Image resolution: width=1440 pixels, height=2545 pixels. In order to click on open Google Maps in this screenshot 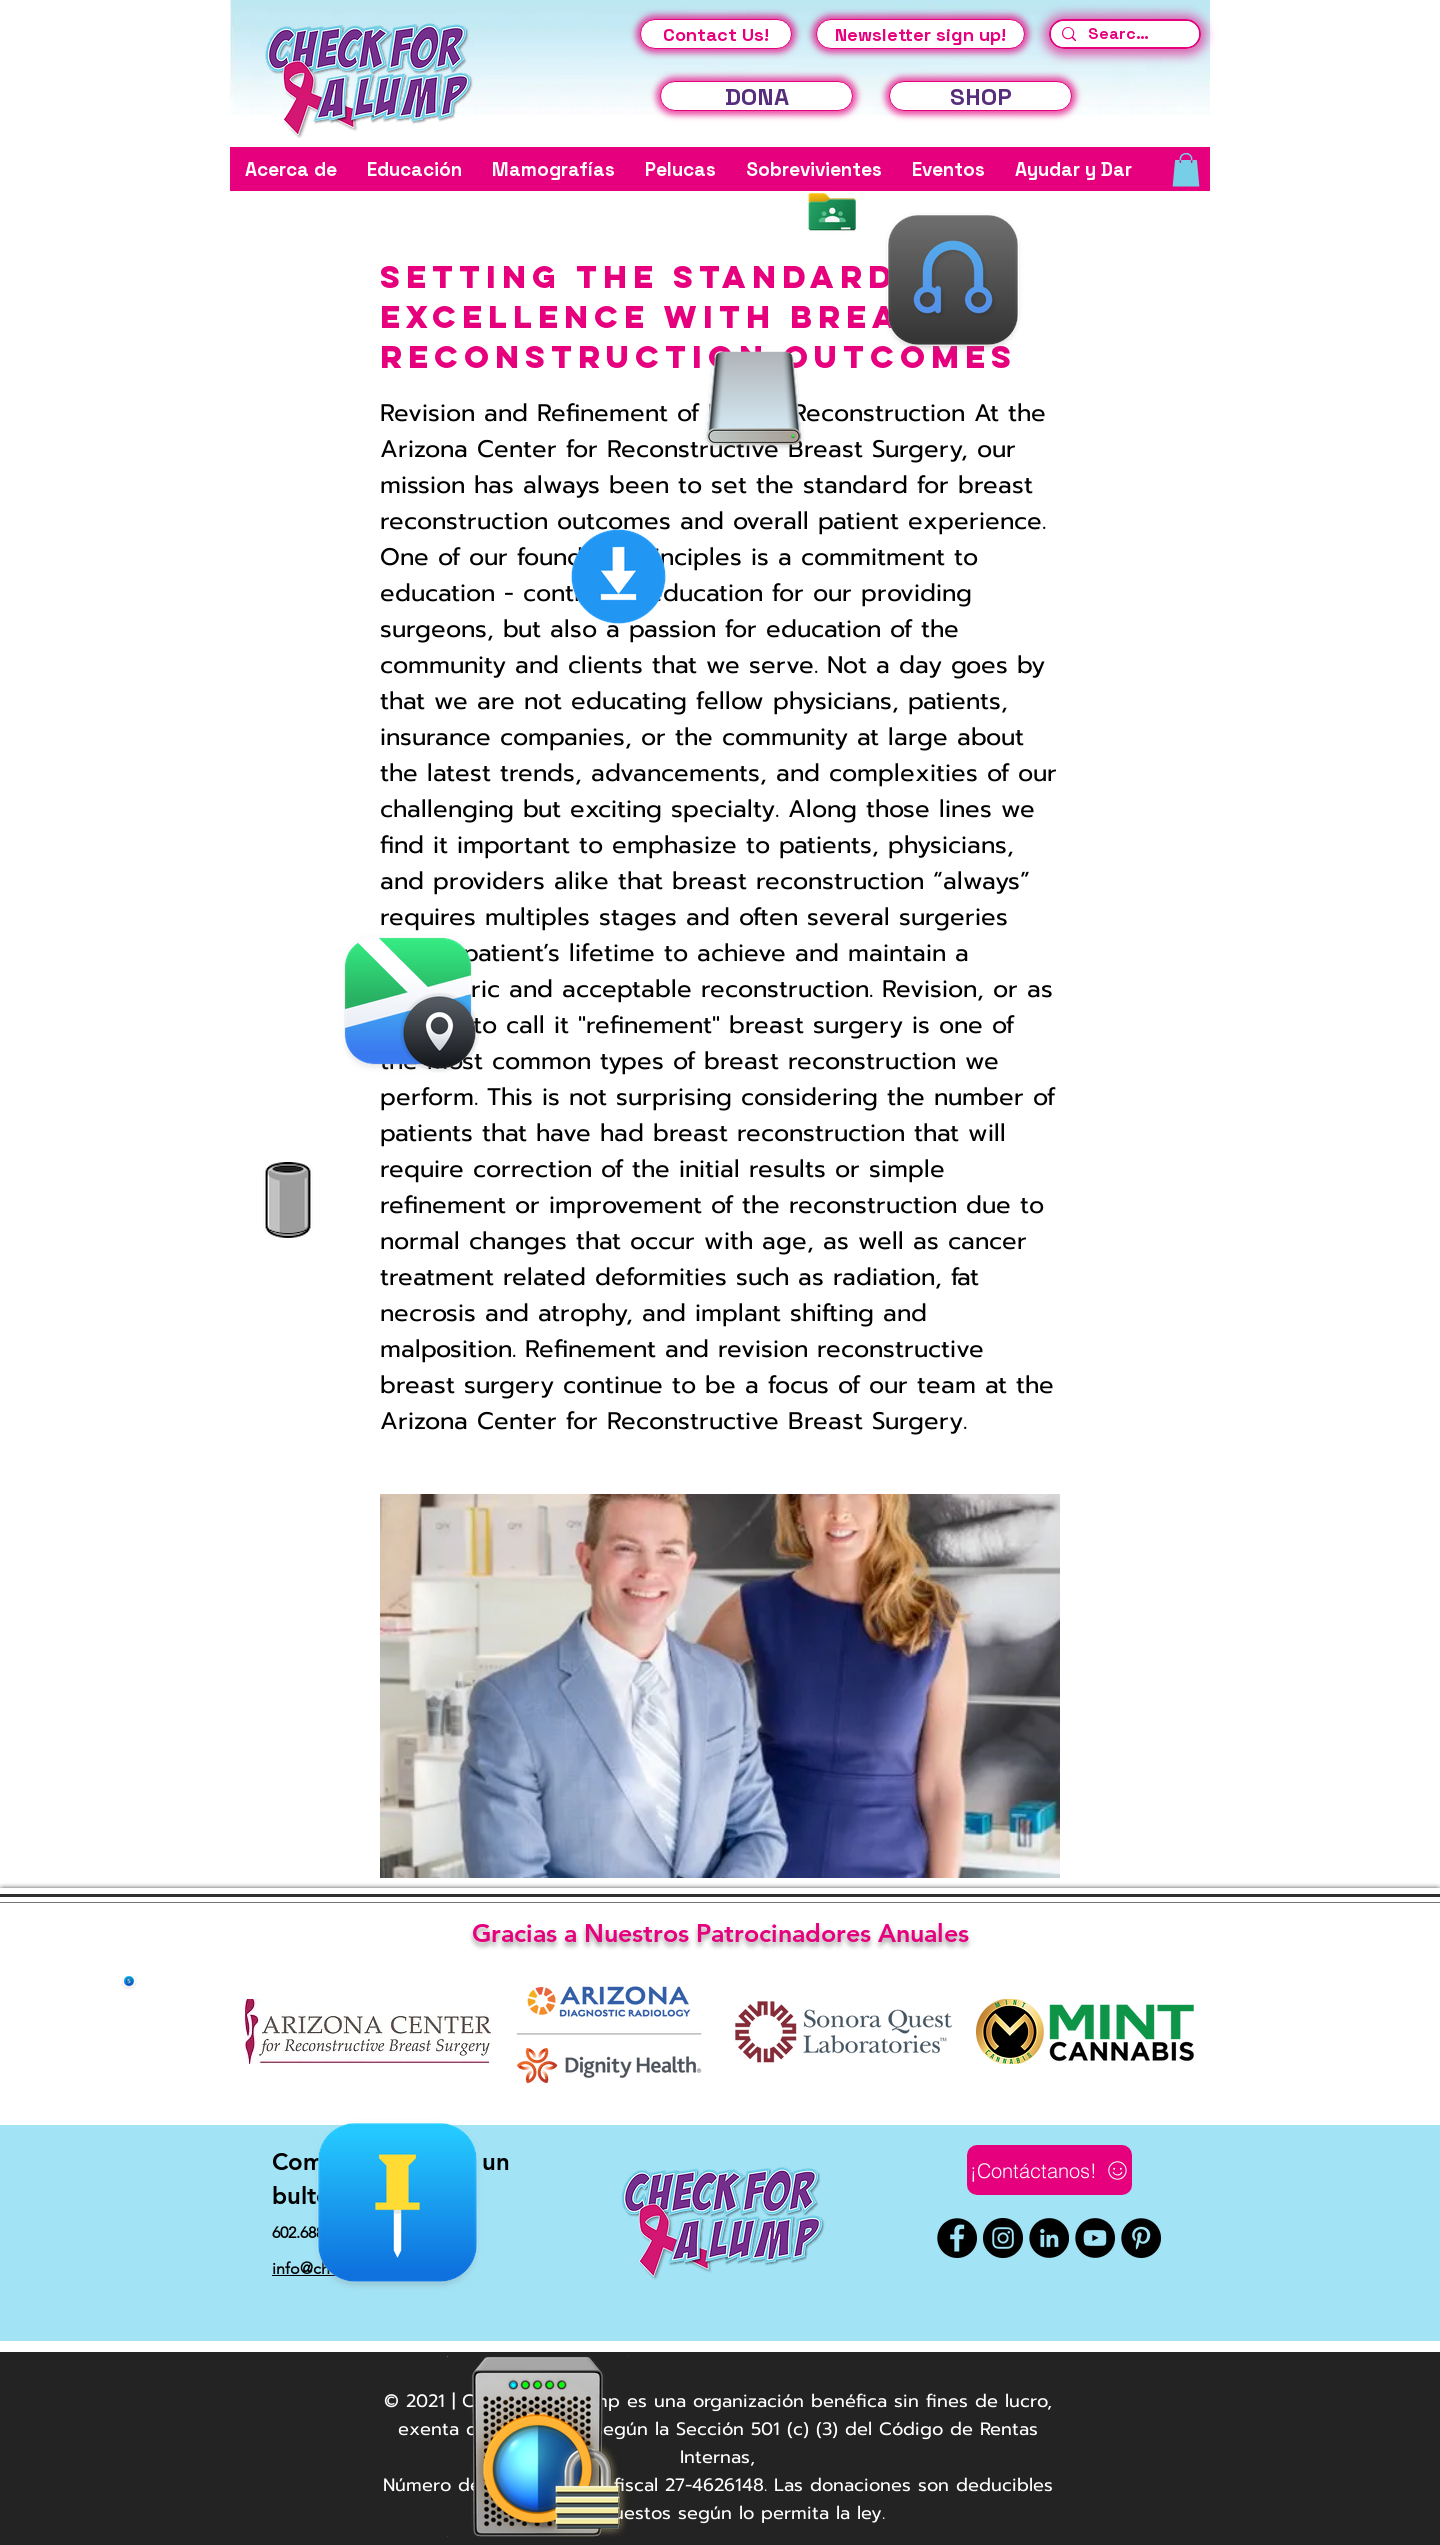, I will do `click(408, 1001)`.